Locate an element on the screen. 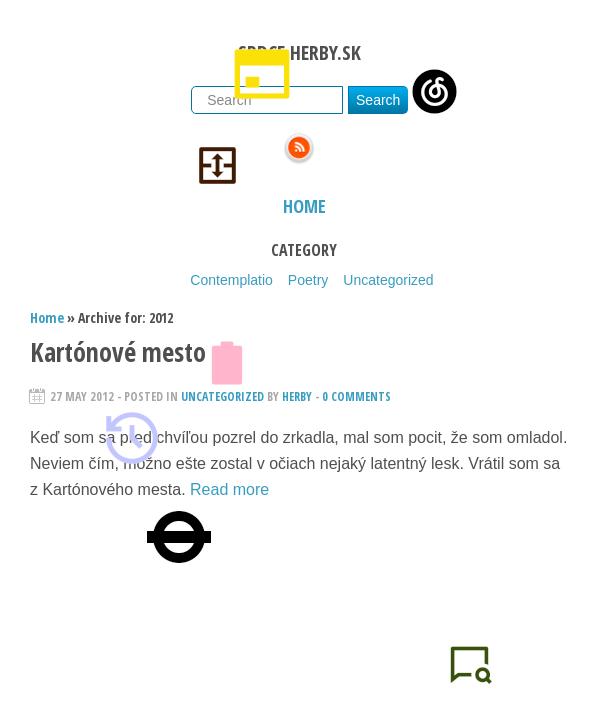 This screenshot has width=599, height=720. open netease cloud music app is located at coordinates (434, 91).